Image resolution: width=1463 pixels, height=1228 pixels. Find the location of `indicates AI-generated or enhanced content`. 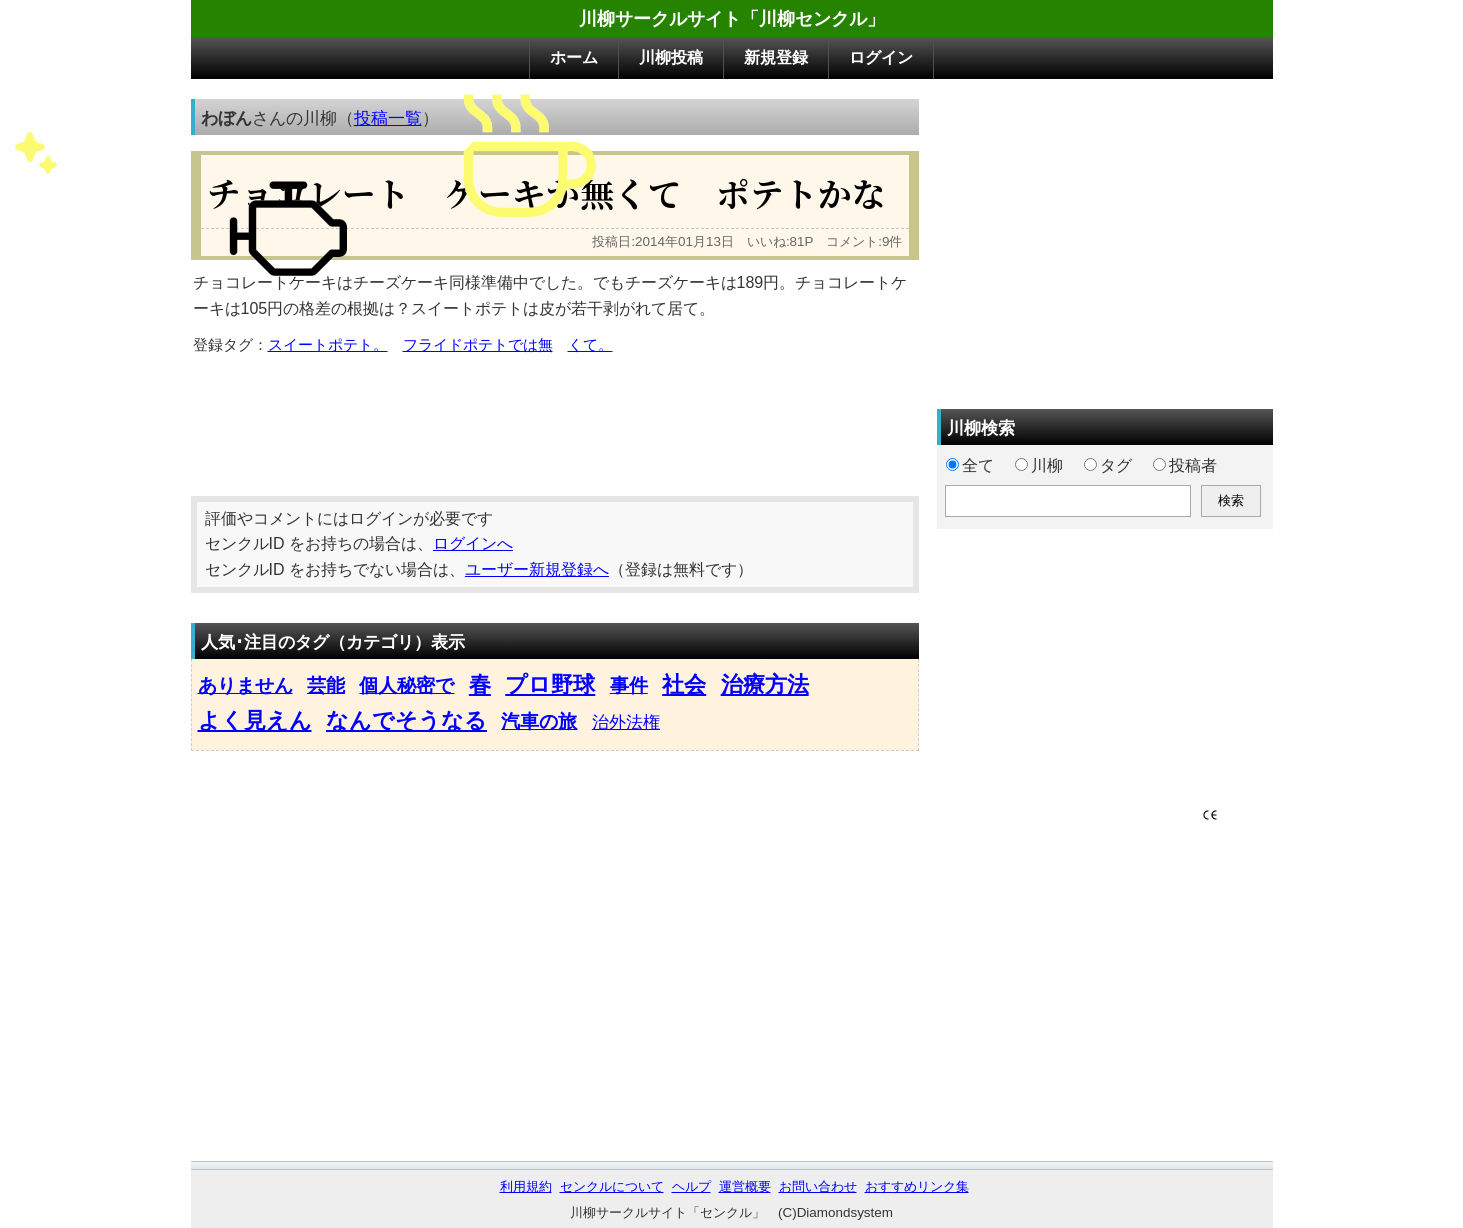

indicates AI-generated or enhanced content is located at coordinates (36, 153).